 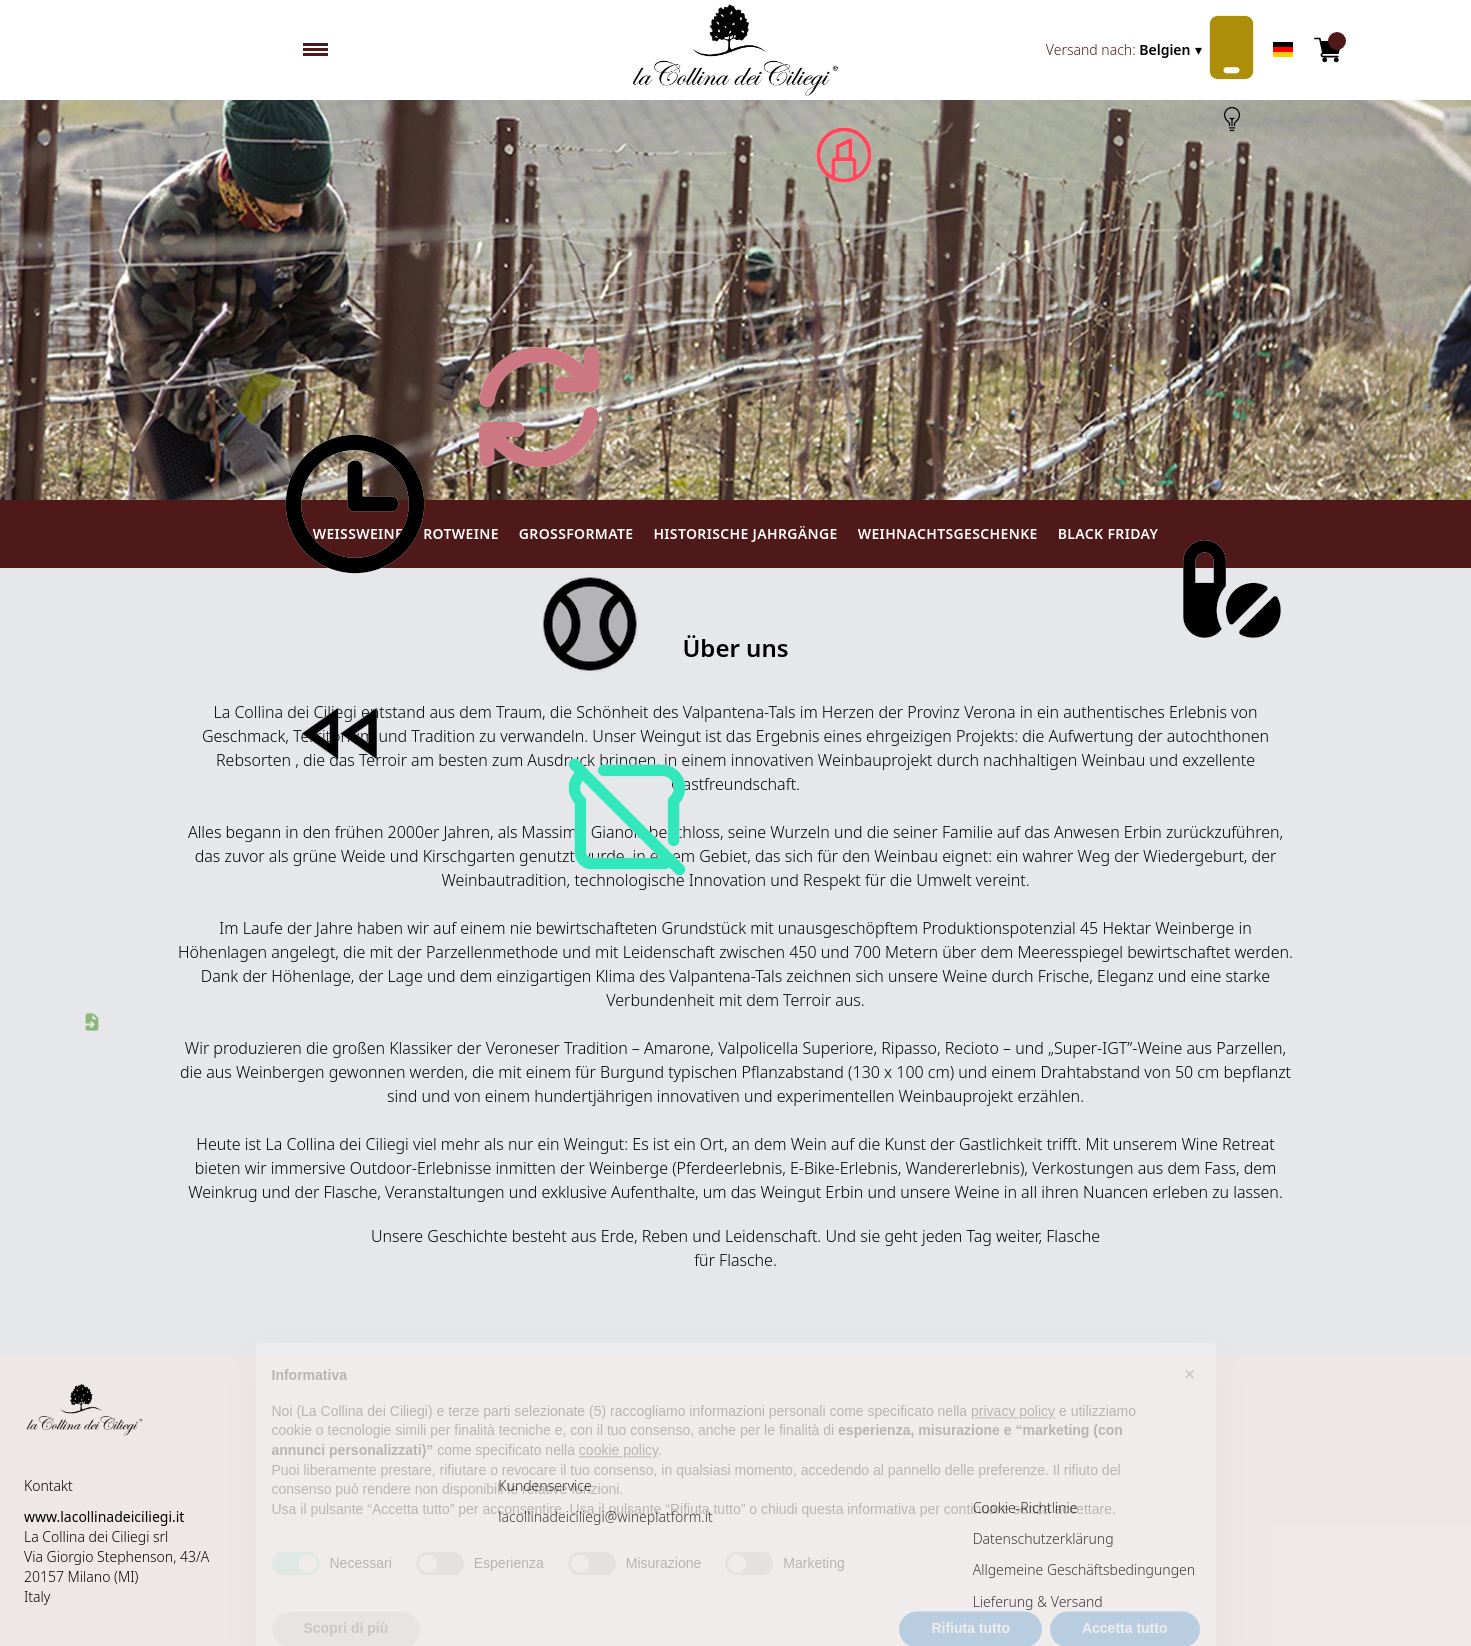 What do you see at coordinates (1231, 47) in the screenshot?
I see `indicates mobile device or smartphone` at bounding box center [1231, 47].